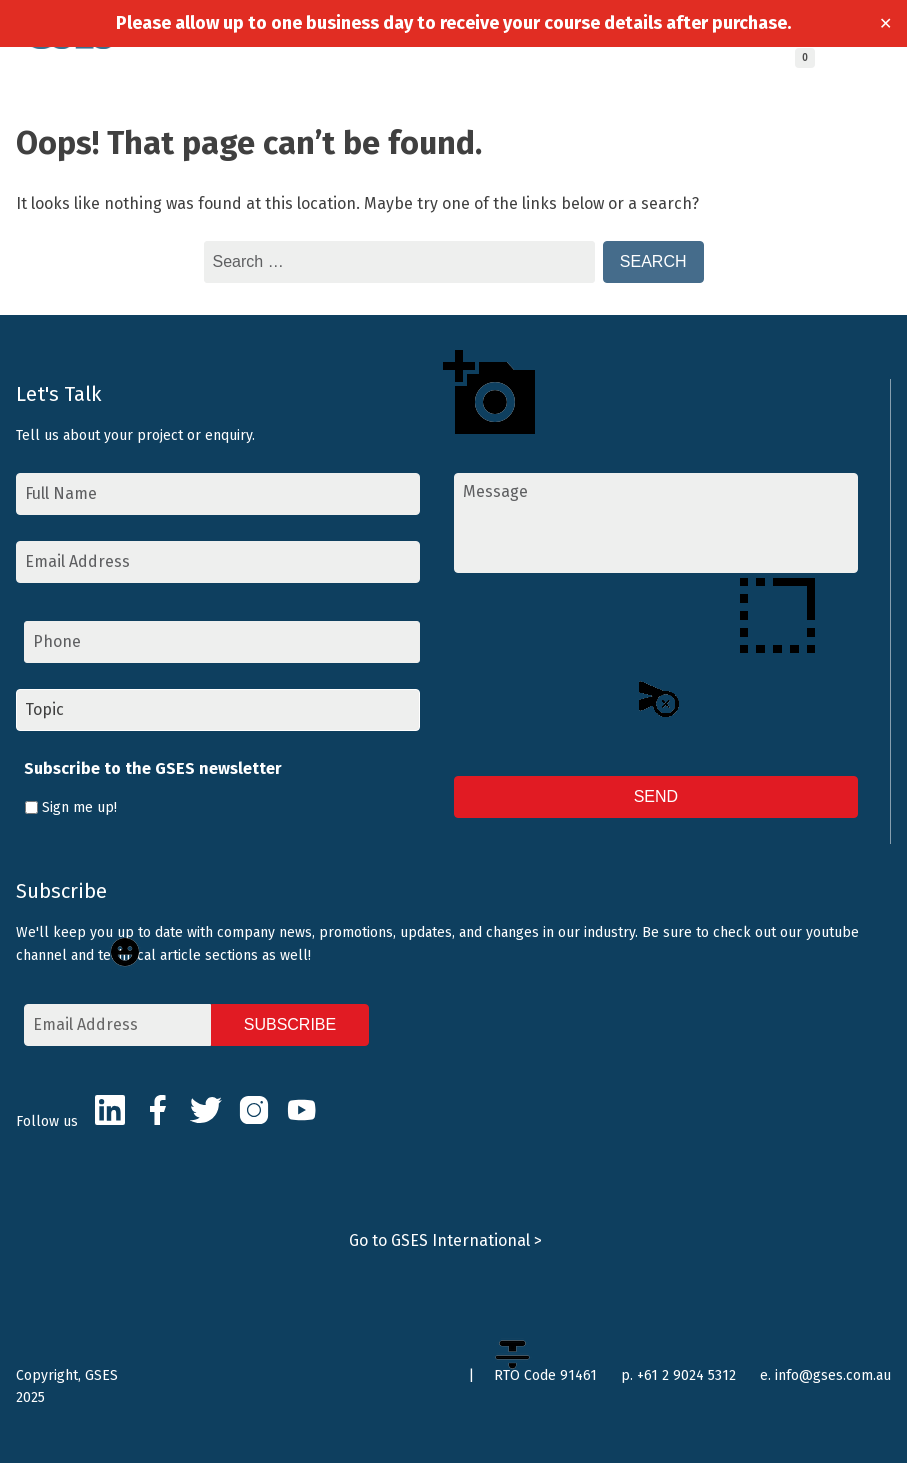 The height and width of the screenshot is (1463, 907). Describe the element at coordinates (658, 696) in the screenshot. I see `cancel a scheduled message` at that location.